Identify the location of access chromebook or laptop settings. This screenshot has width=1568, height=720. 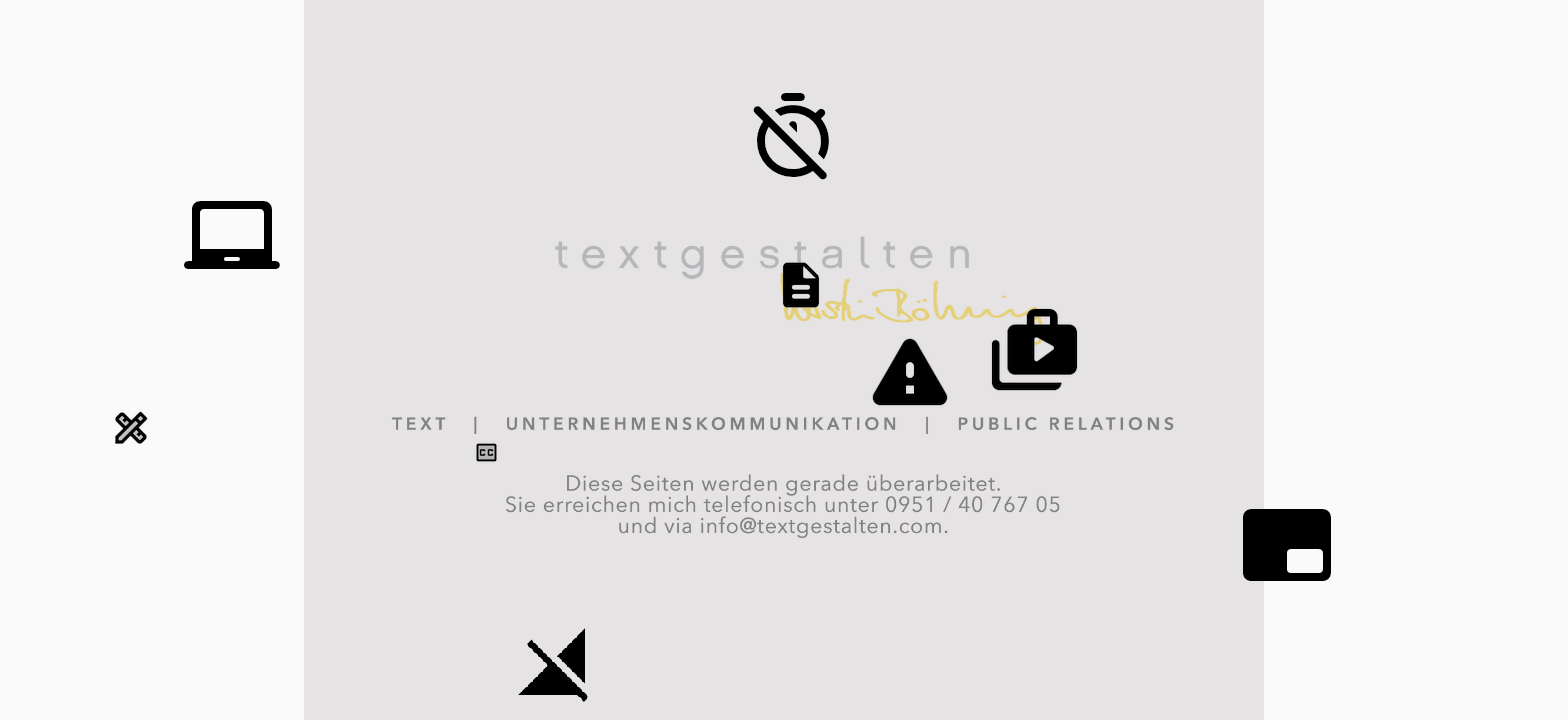
(232, 237).